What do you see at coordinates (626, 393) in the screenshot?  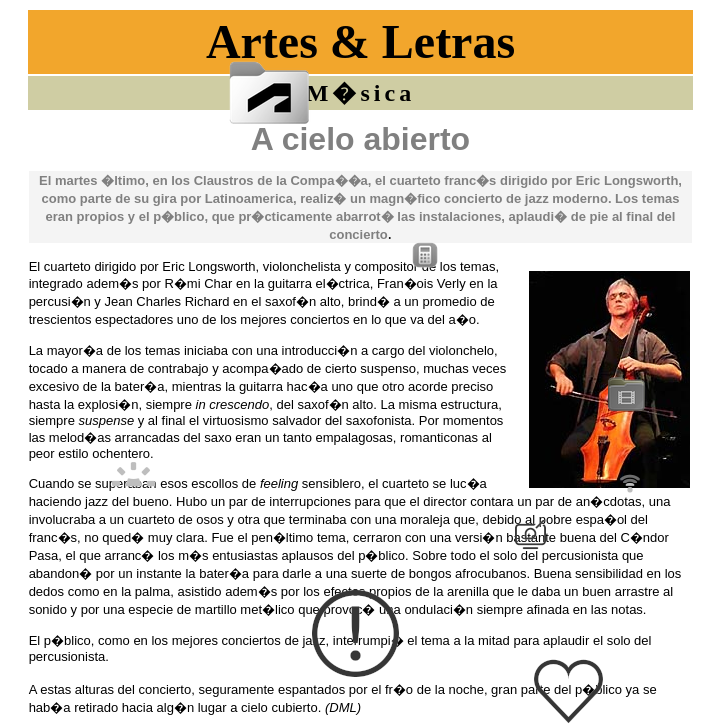 I see `open videos folder` at bounding box center [626, 393].